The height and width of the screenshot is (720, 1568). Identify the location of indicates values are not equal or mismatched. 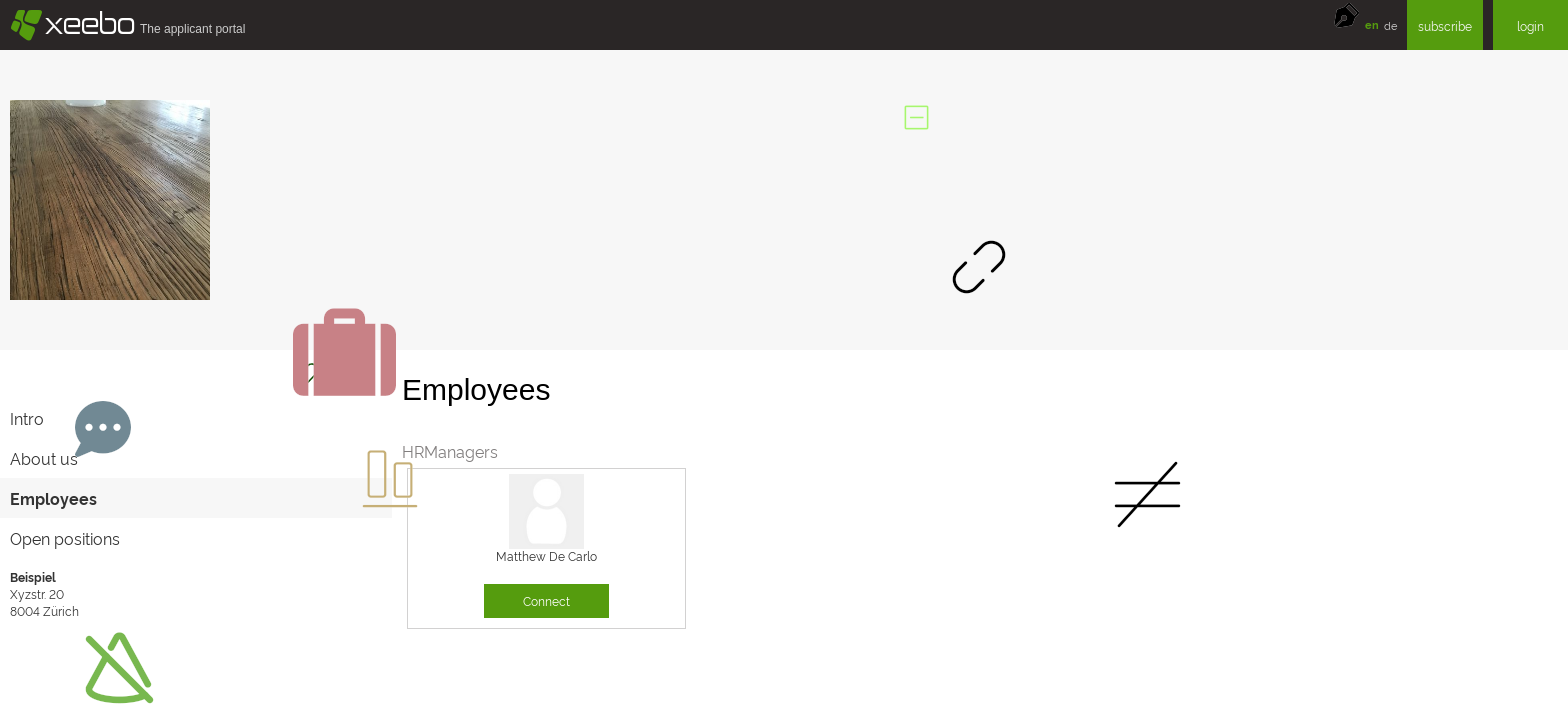
(1147, 494).